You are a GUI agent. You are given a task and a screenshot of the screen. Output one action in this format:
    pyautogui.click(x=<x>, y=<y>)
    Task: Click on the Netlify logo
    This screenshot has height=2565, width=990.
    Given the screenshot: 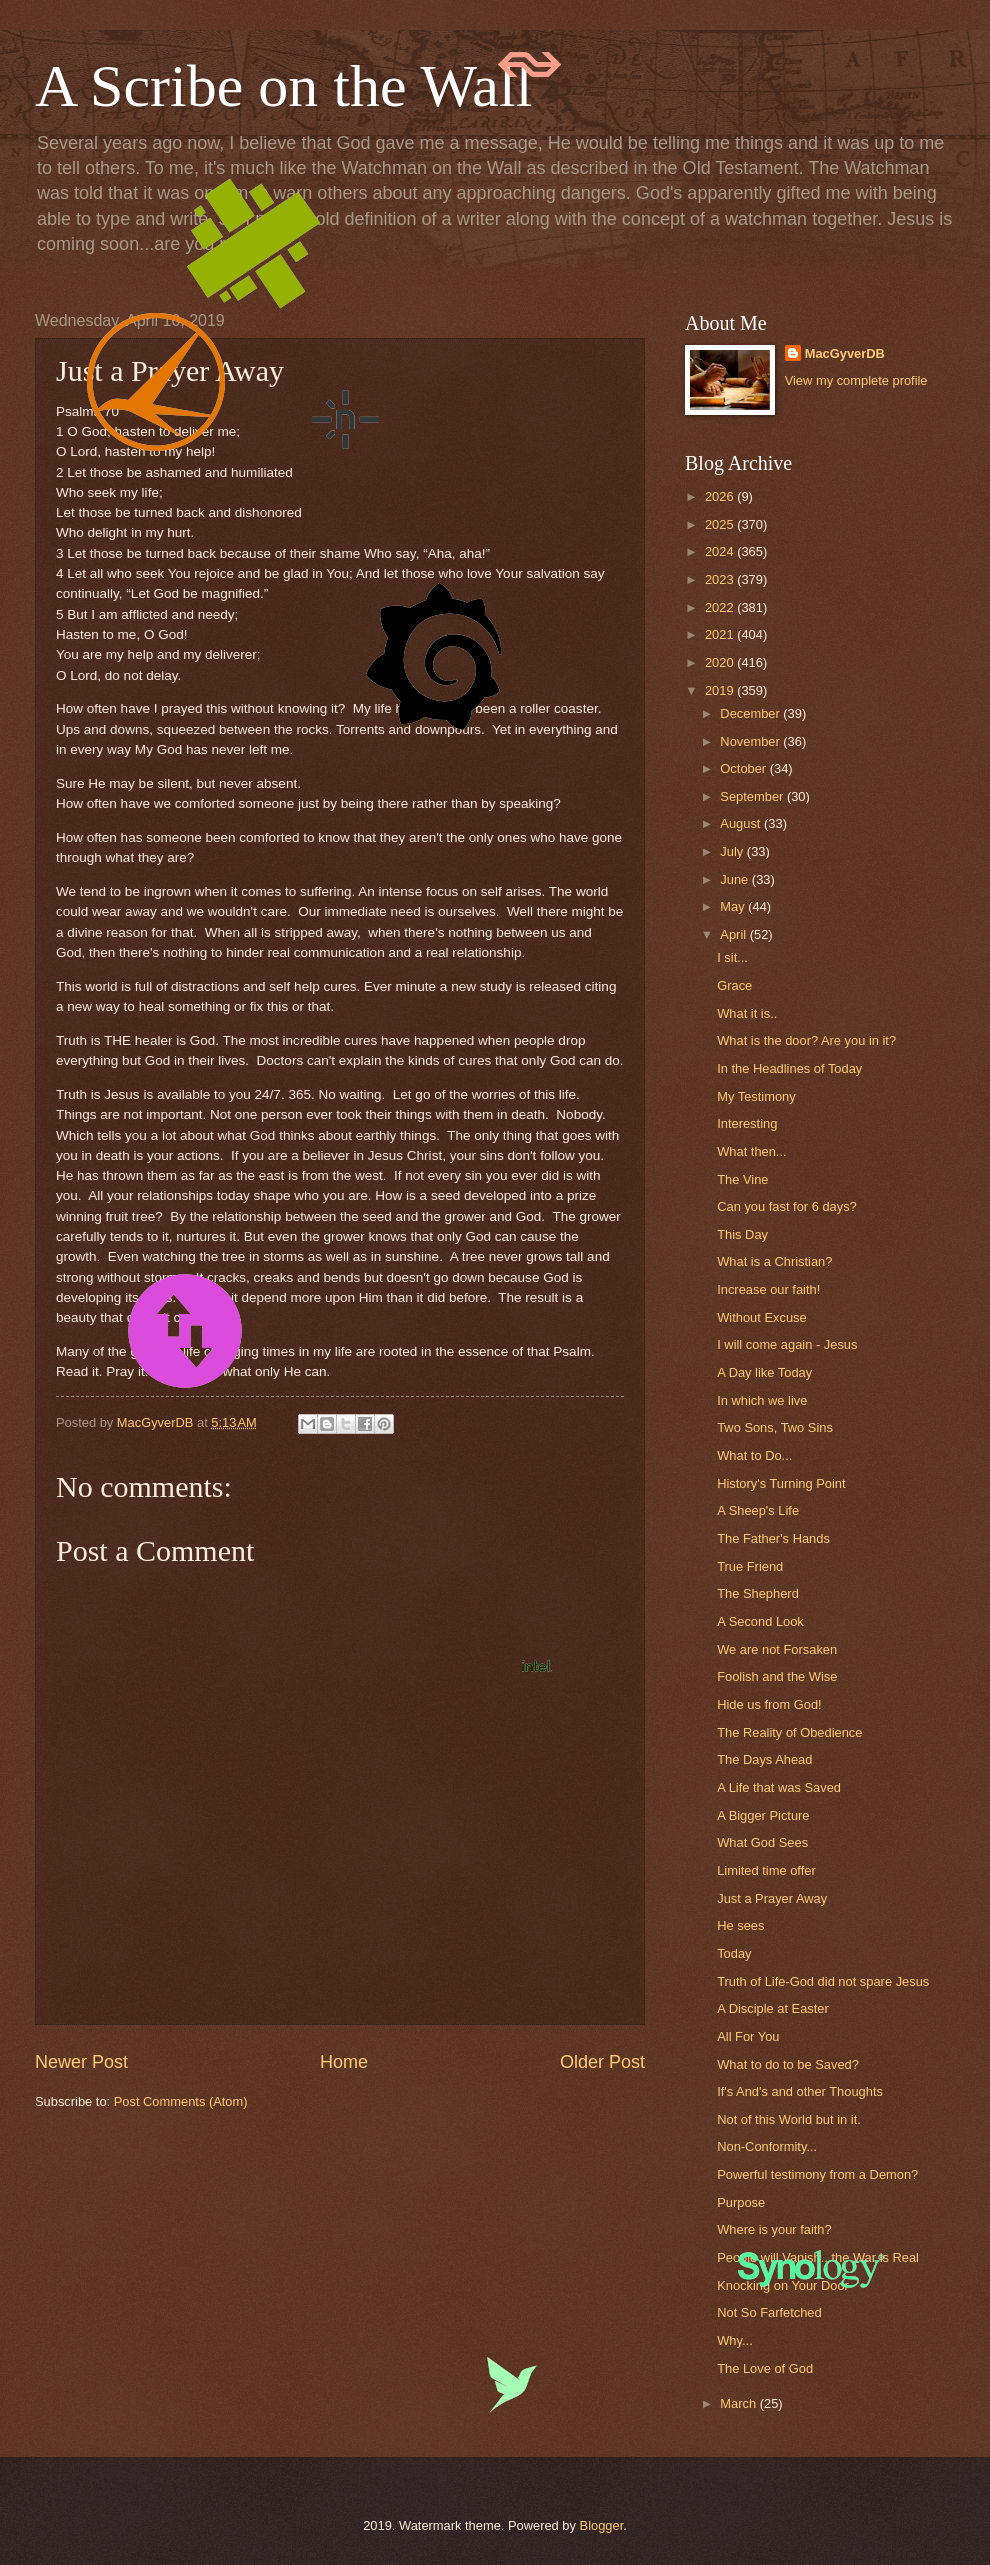 What is the action you would take?
    pyautogui.click(x=345, y=419)
    